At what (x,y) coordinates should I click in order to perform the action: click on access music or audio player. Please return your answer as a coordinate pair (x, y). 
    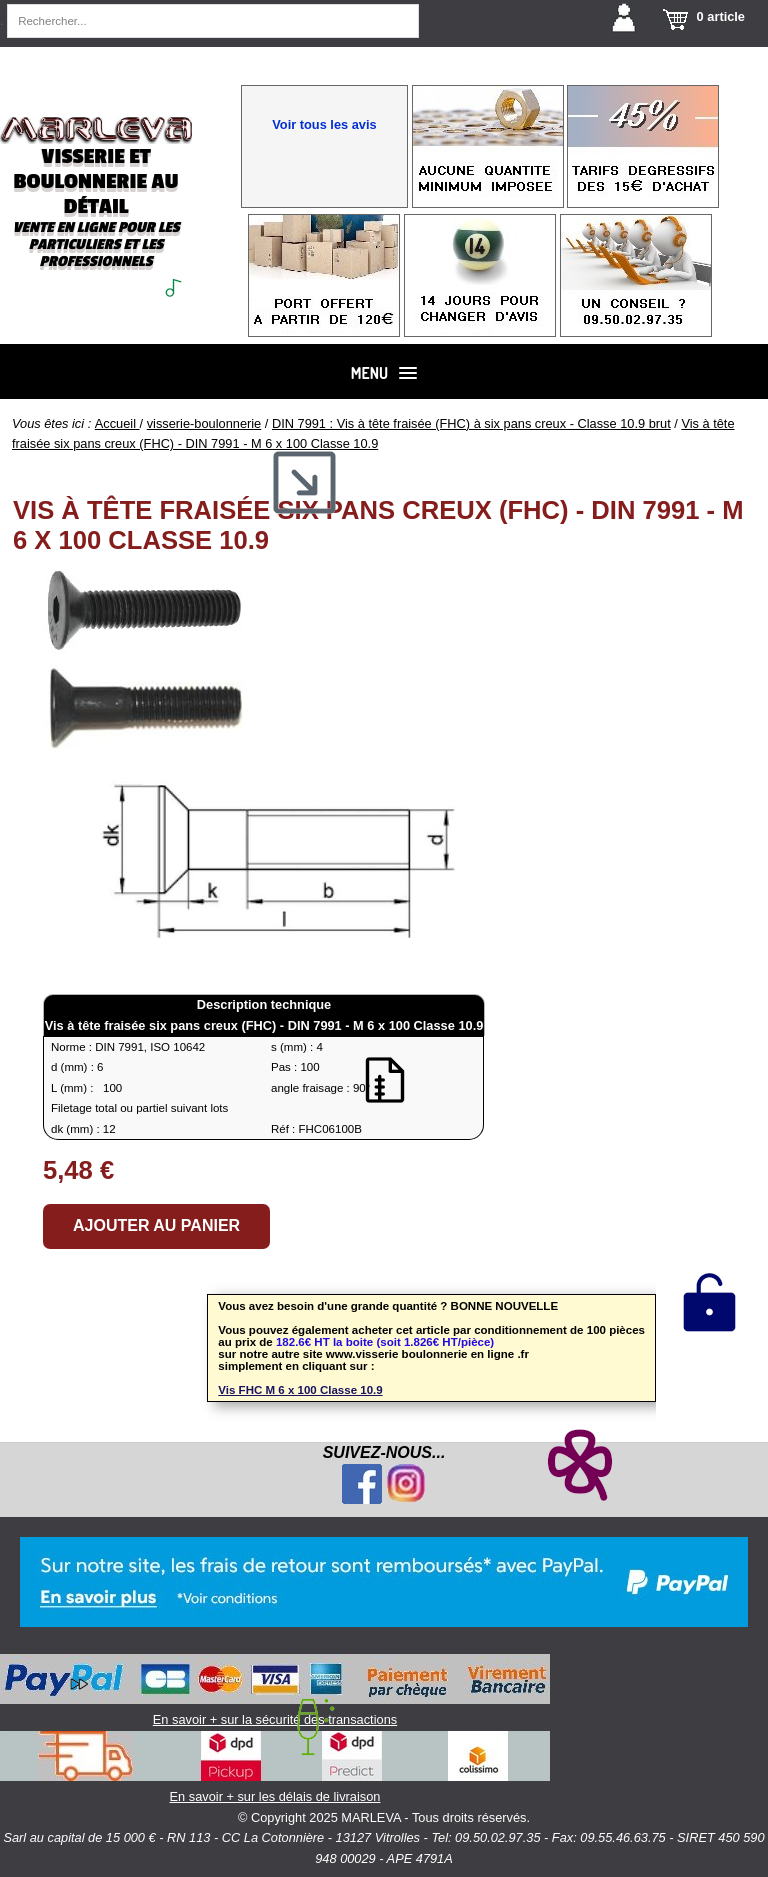
    Looking at the image, I should click on (173, 287).